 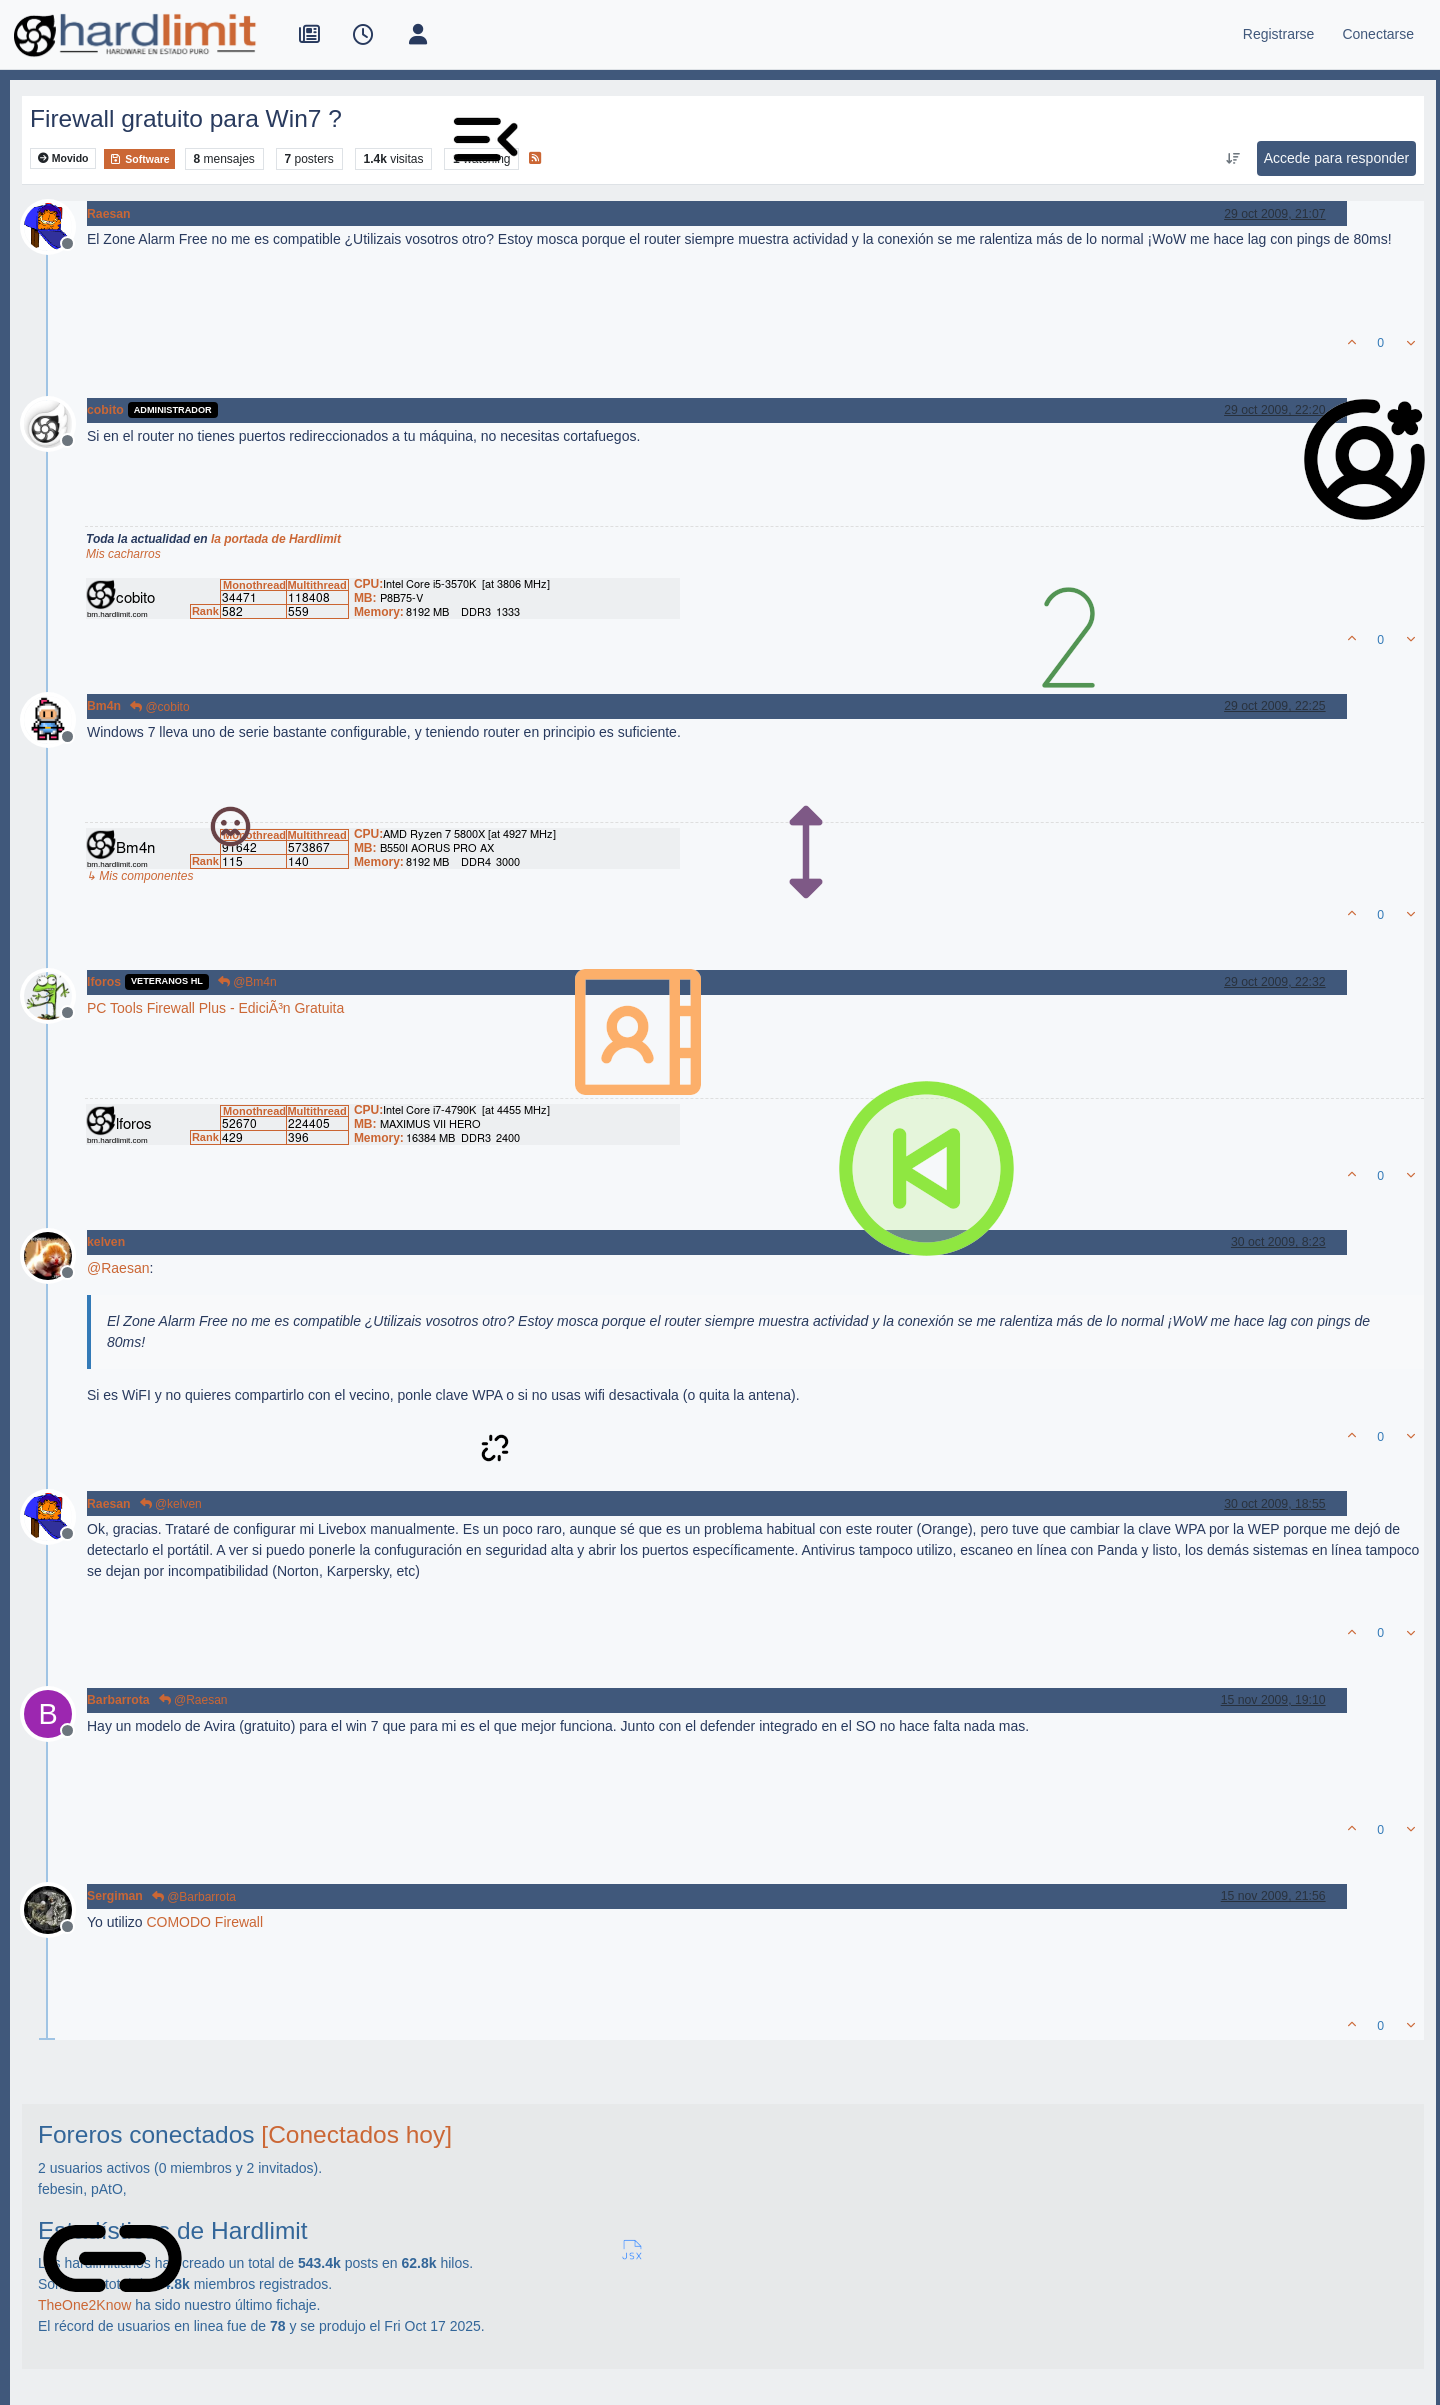 What do you see at coordinates (926, 1168) in the screenshot?
I see `skip to previous track` at bounding box center [926, 1168].